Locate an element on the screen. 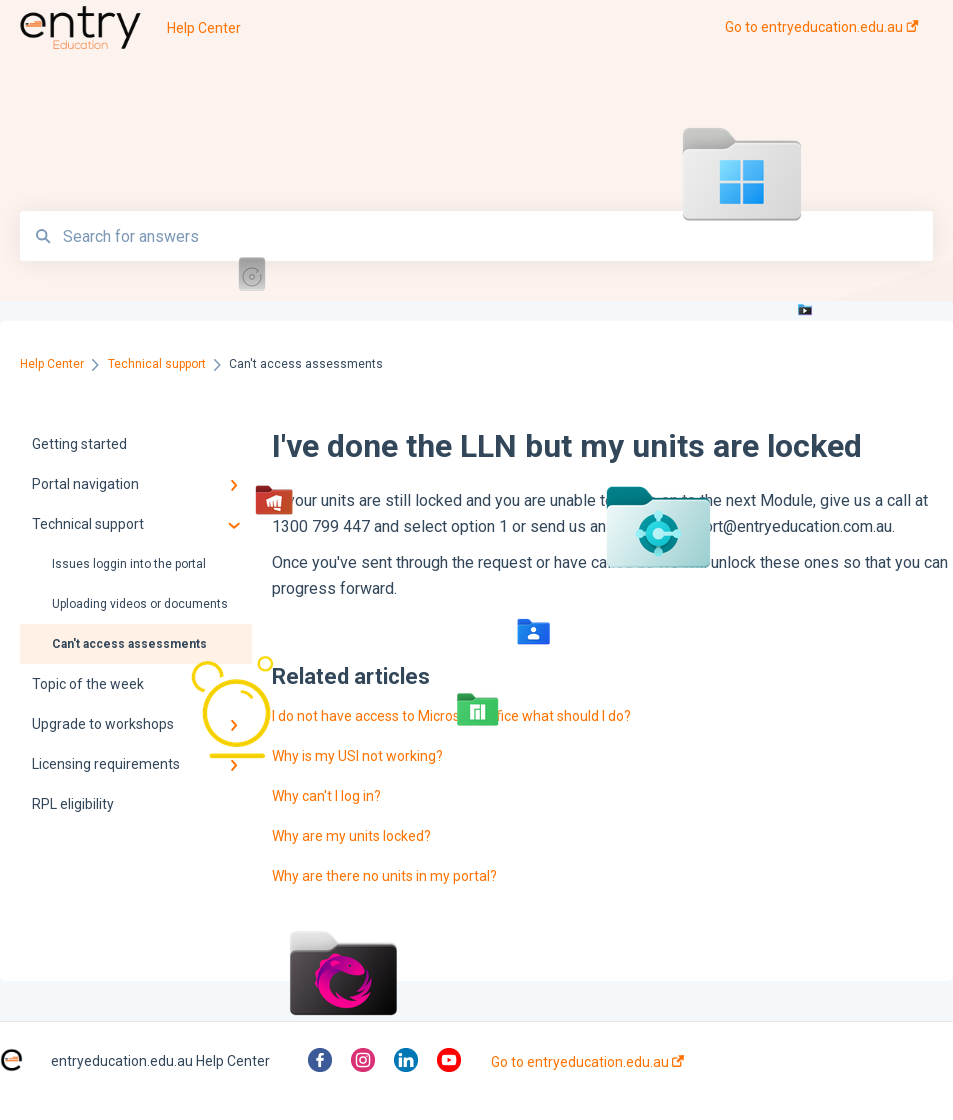  open the windows 11 system folder is located at coordinates (741, 177).